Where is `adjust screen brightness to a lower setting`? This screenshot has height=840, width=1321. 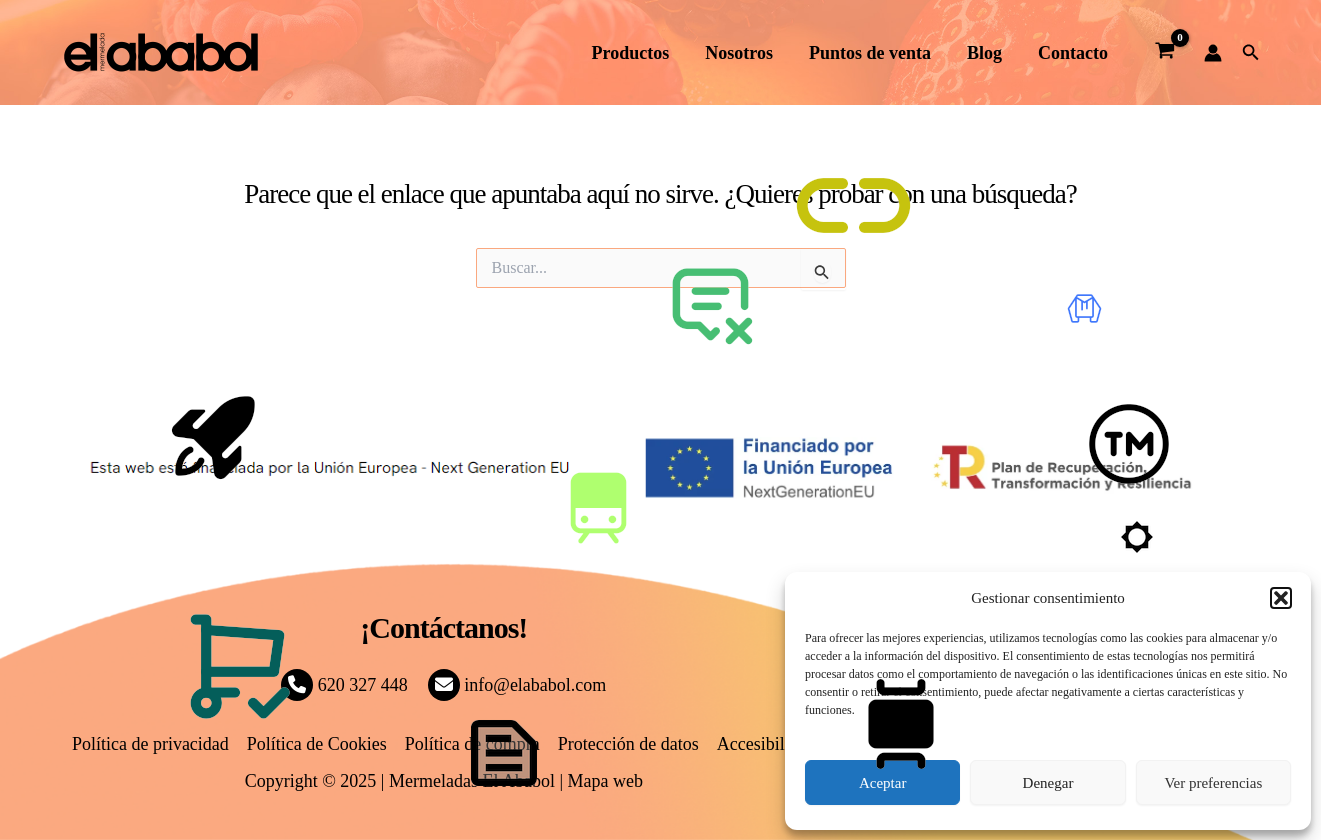
adjust screen brightness to a lower setting is located at coordinates (1137, 537).